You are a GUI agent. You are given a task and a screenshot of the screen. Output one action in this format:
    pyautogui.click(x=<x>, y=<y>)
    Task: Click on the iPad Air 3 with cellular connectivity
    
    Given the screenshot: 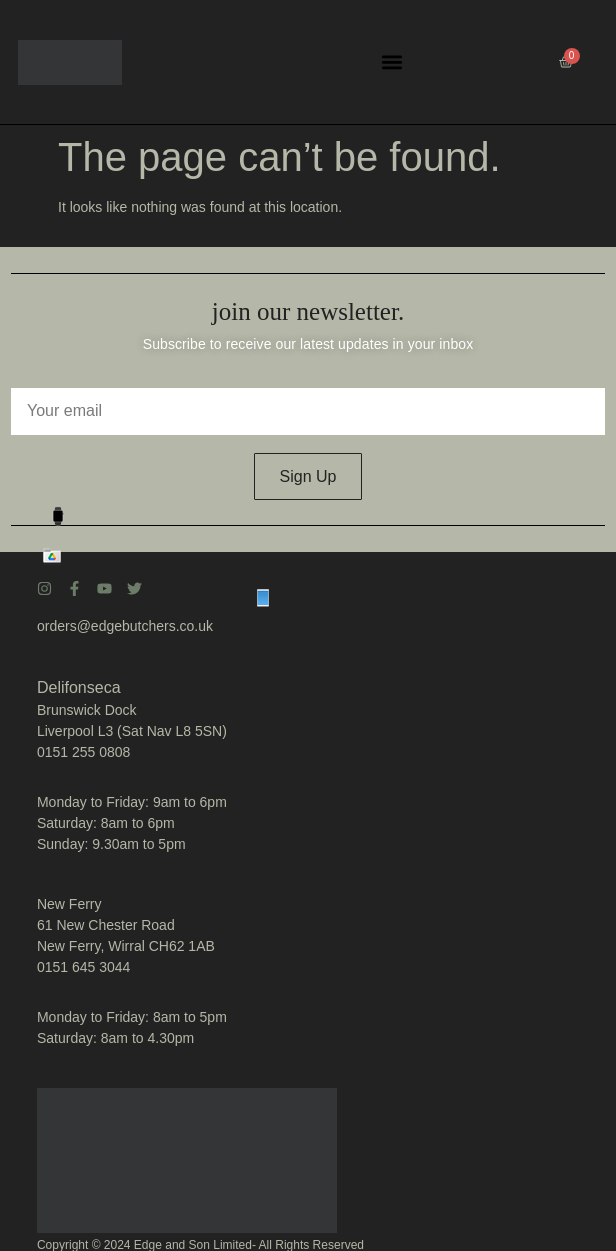 What is the action you would take?
    pyautogui.click(x=263, y=598)
    